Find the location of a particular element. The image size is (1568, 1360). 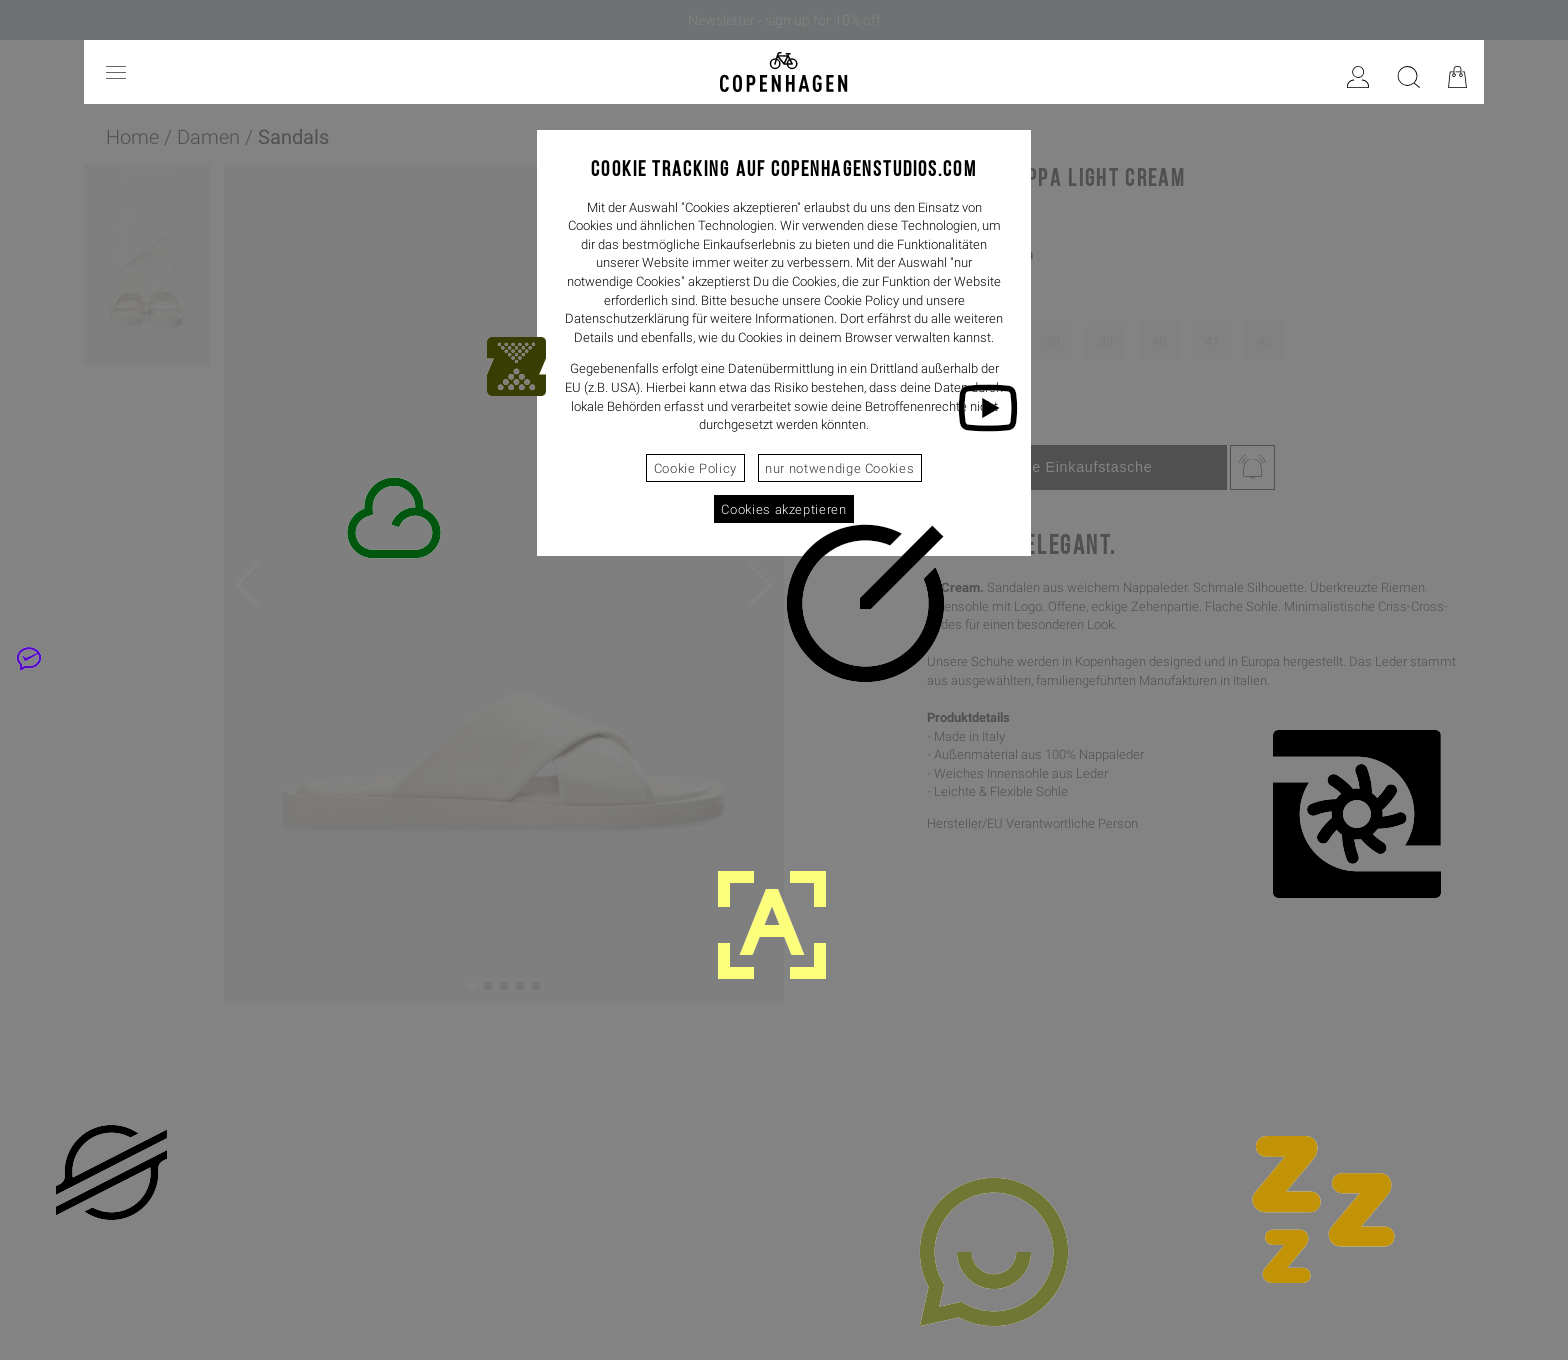

pay with WeChat Pay is located at coordinates (29, 658).